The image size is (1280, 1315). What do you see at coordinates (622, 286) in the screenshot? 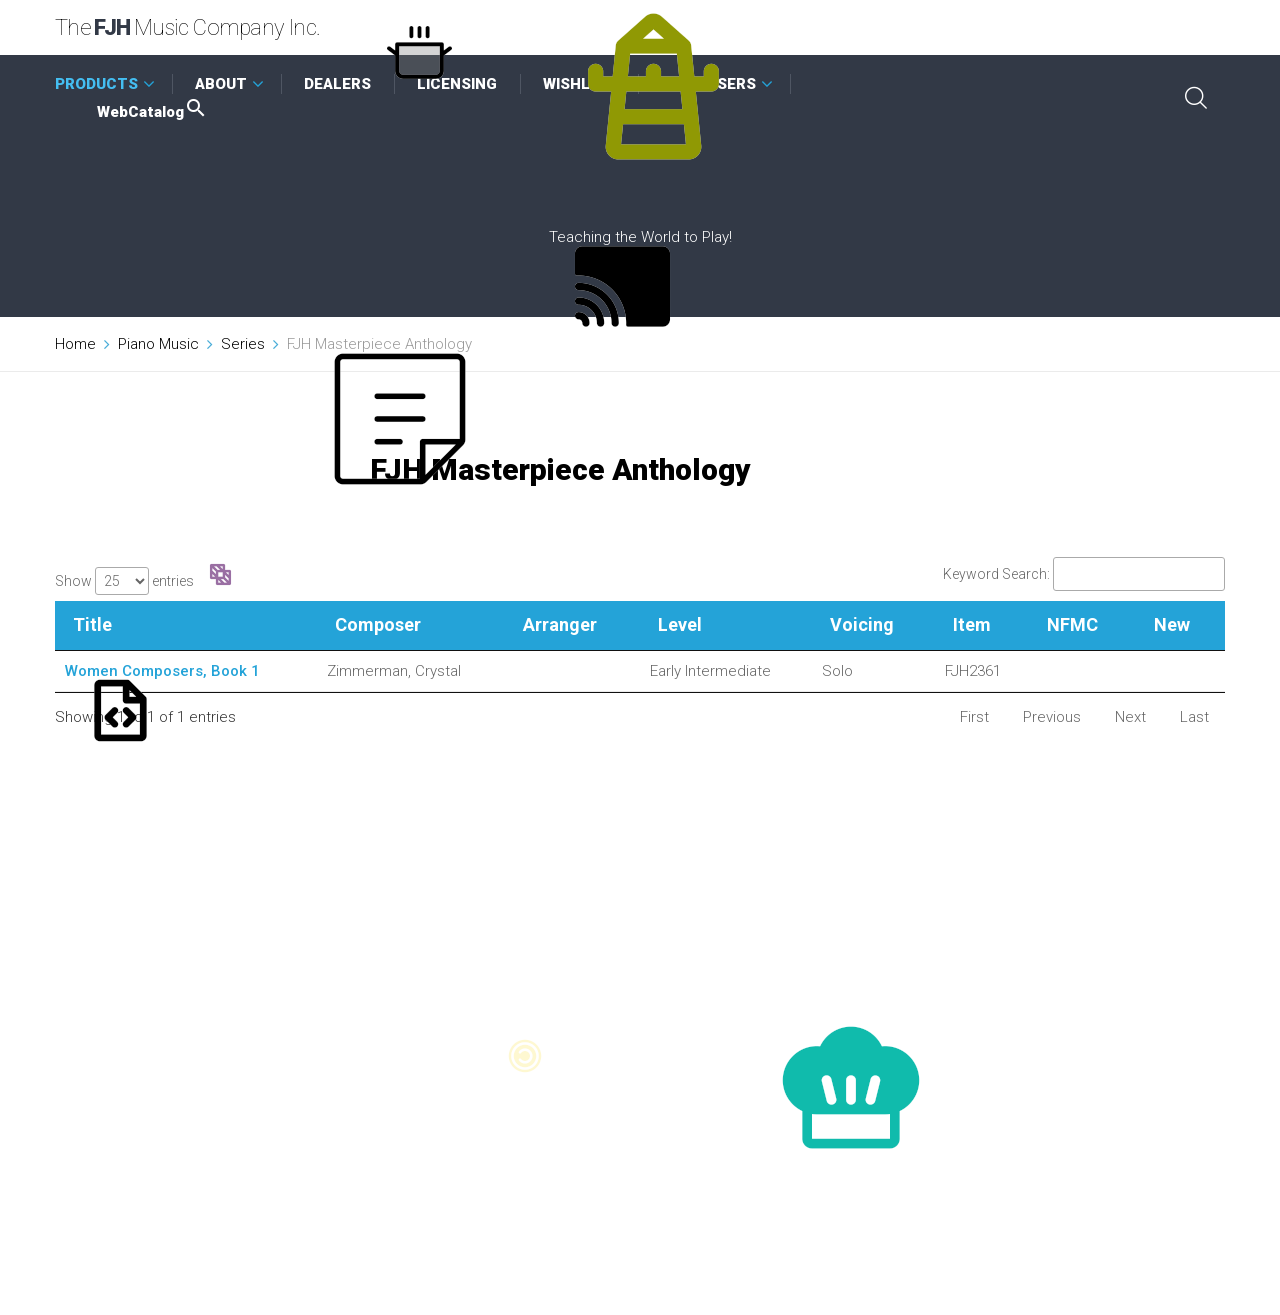
I see `cast your screen to another device` at bounding box center [622, 286].